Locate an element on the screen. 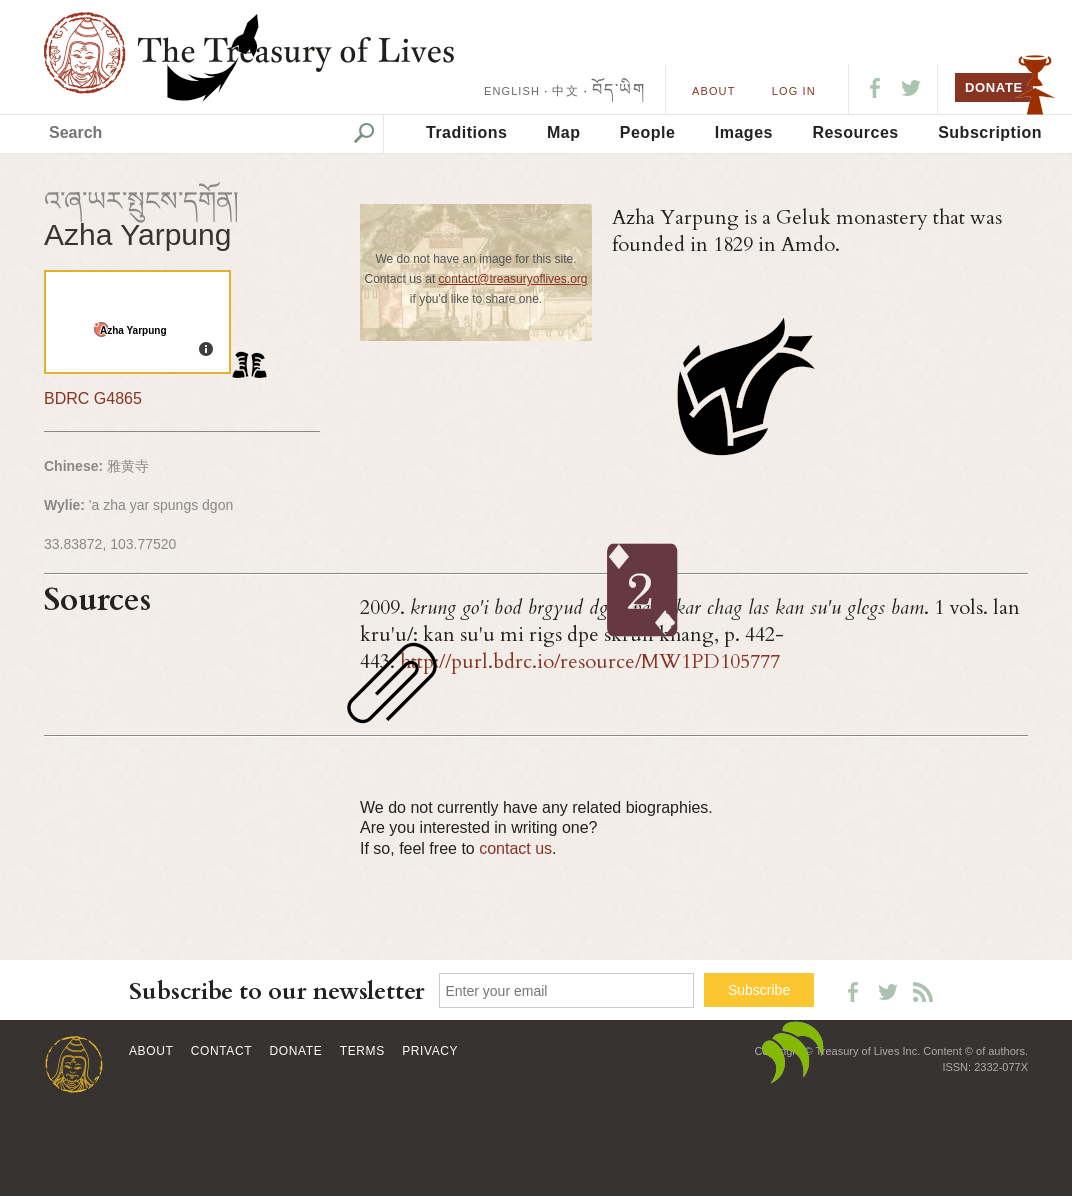 The image size is (1072, 1196). attach a file to your message is located at coordinates (392, 683).